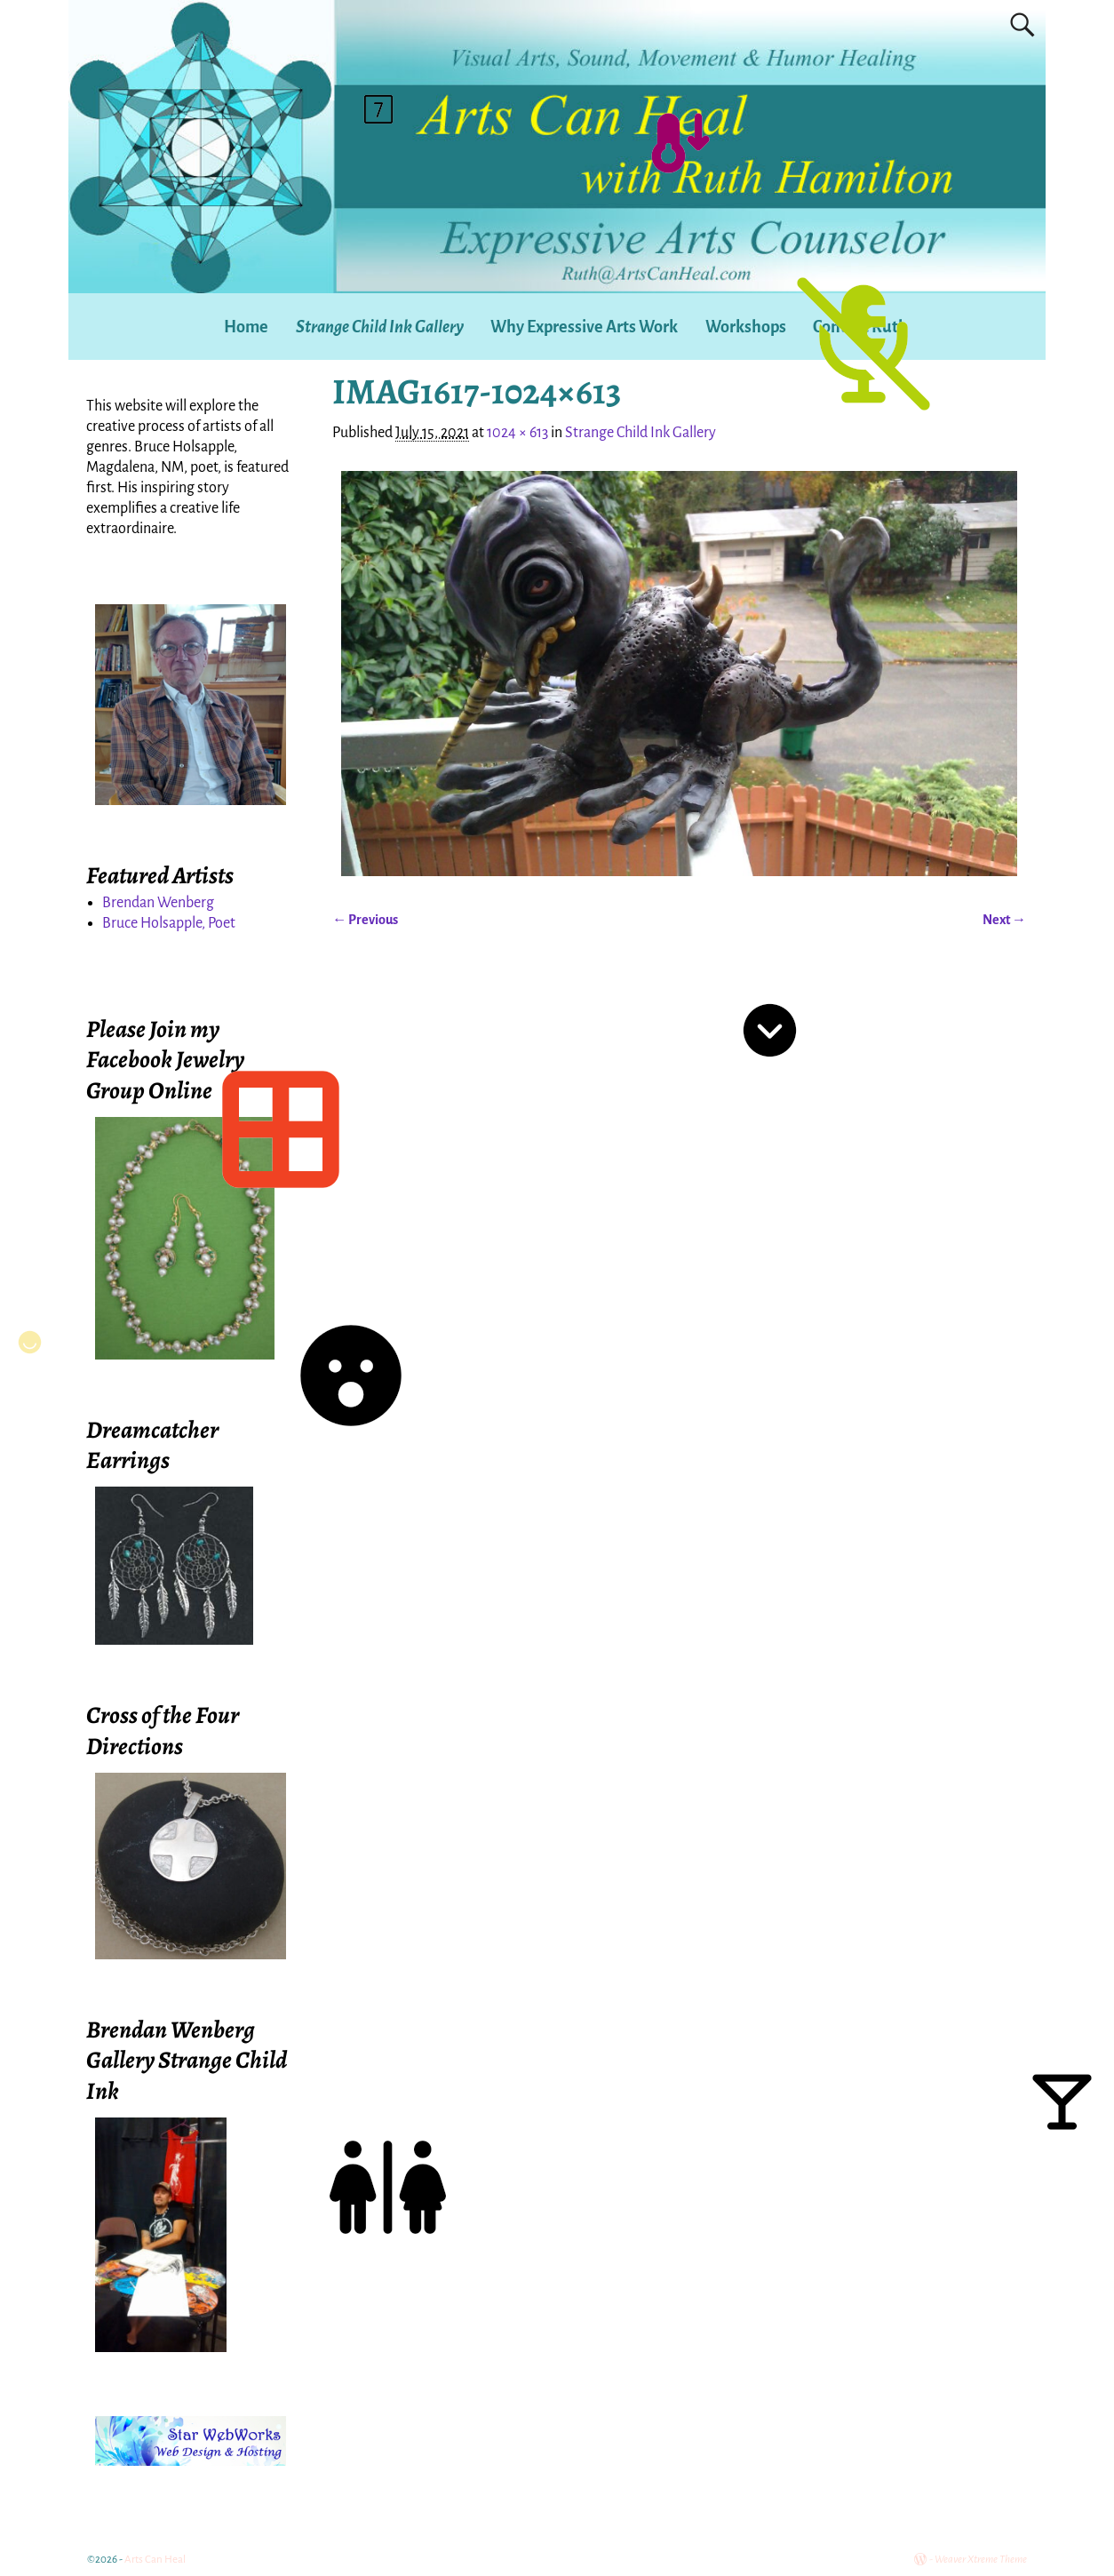 The image size is (1114, 2576). I want to click on locate nearby restrooms, so click(387, 2187).